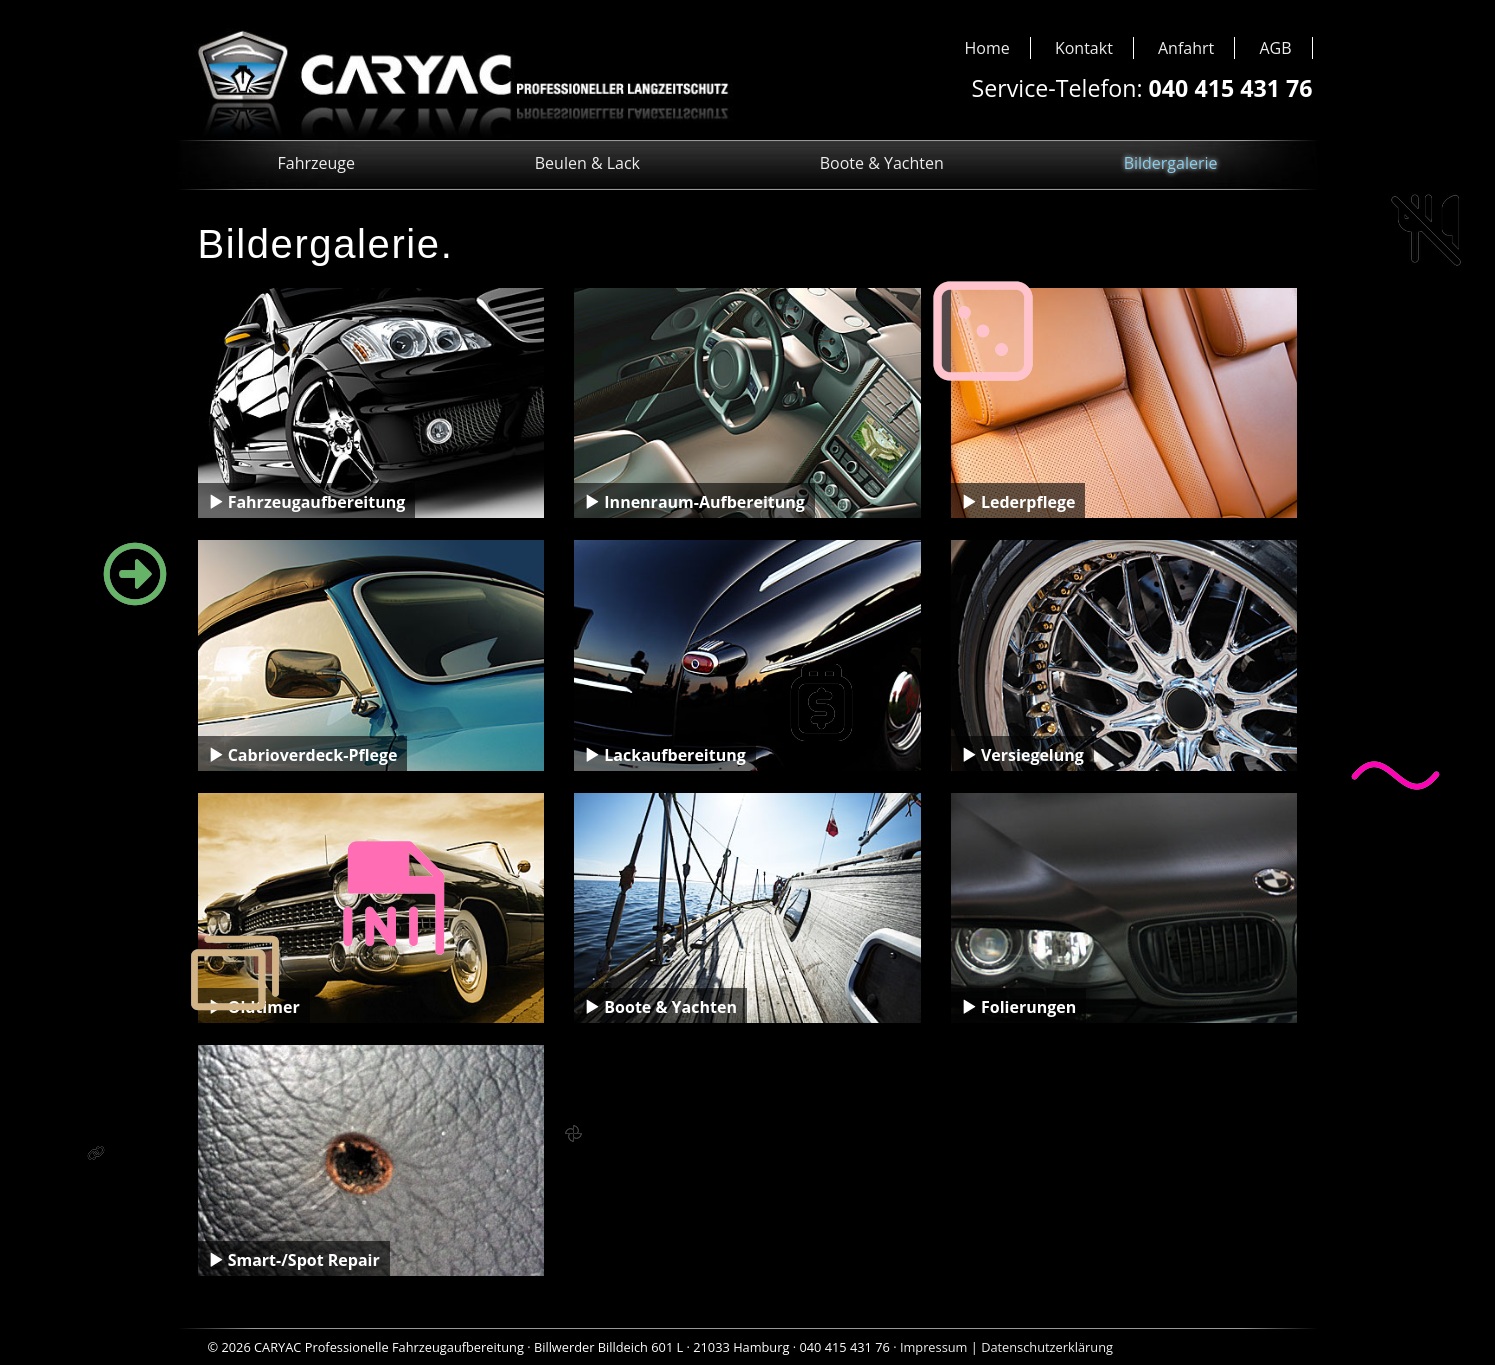 Image resolution: width=1495 pixels, height=1365 pixels. Describe the element at coordinates (96, 1153) in the screenshot. I see `copy or share a link` at that location.